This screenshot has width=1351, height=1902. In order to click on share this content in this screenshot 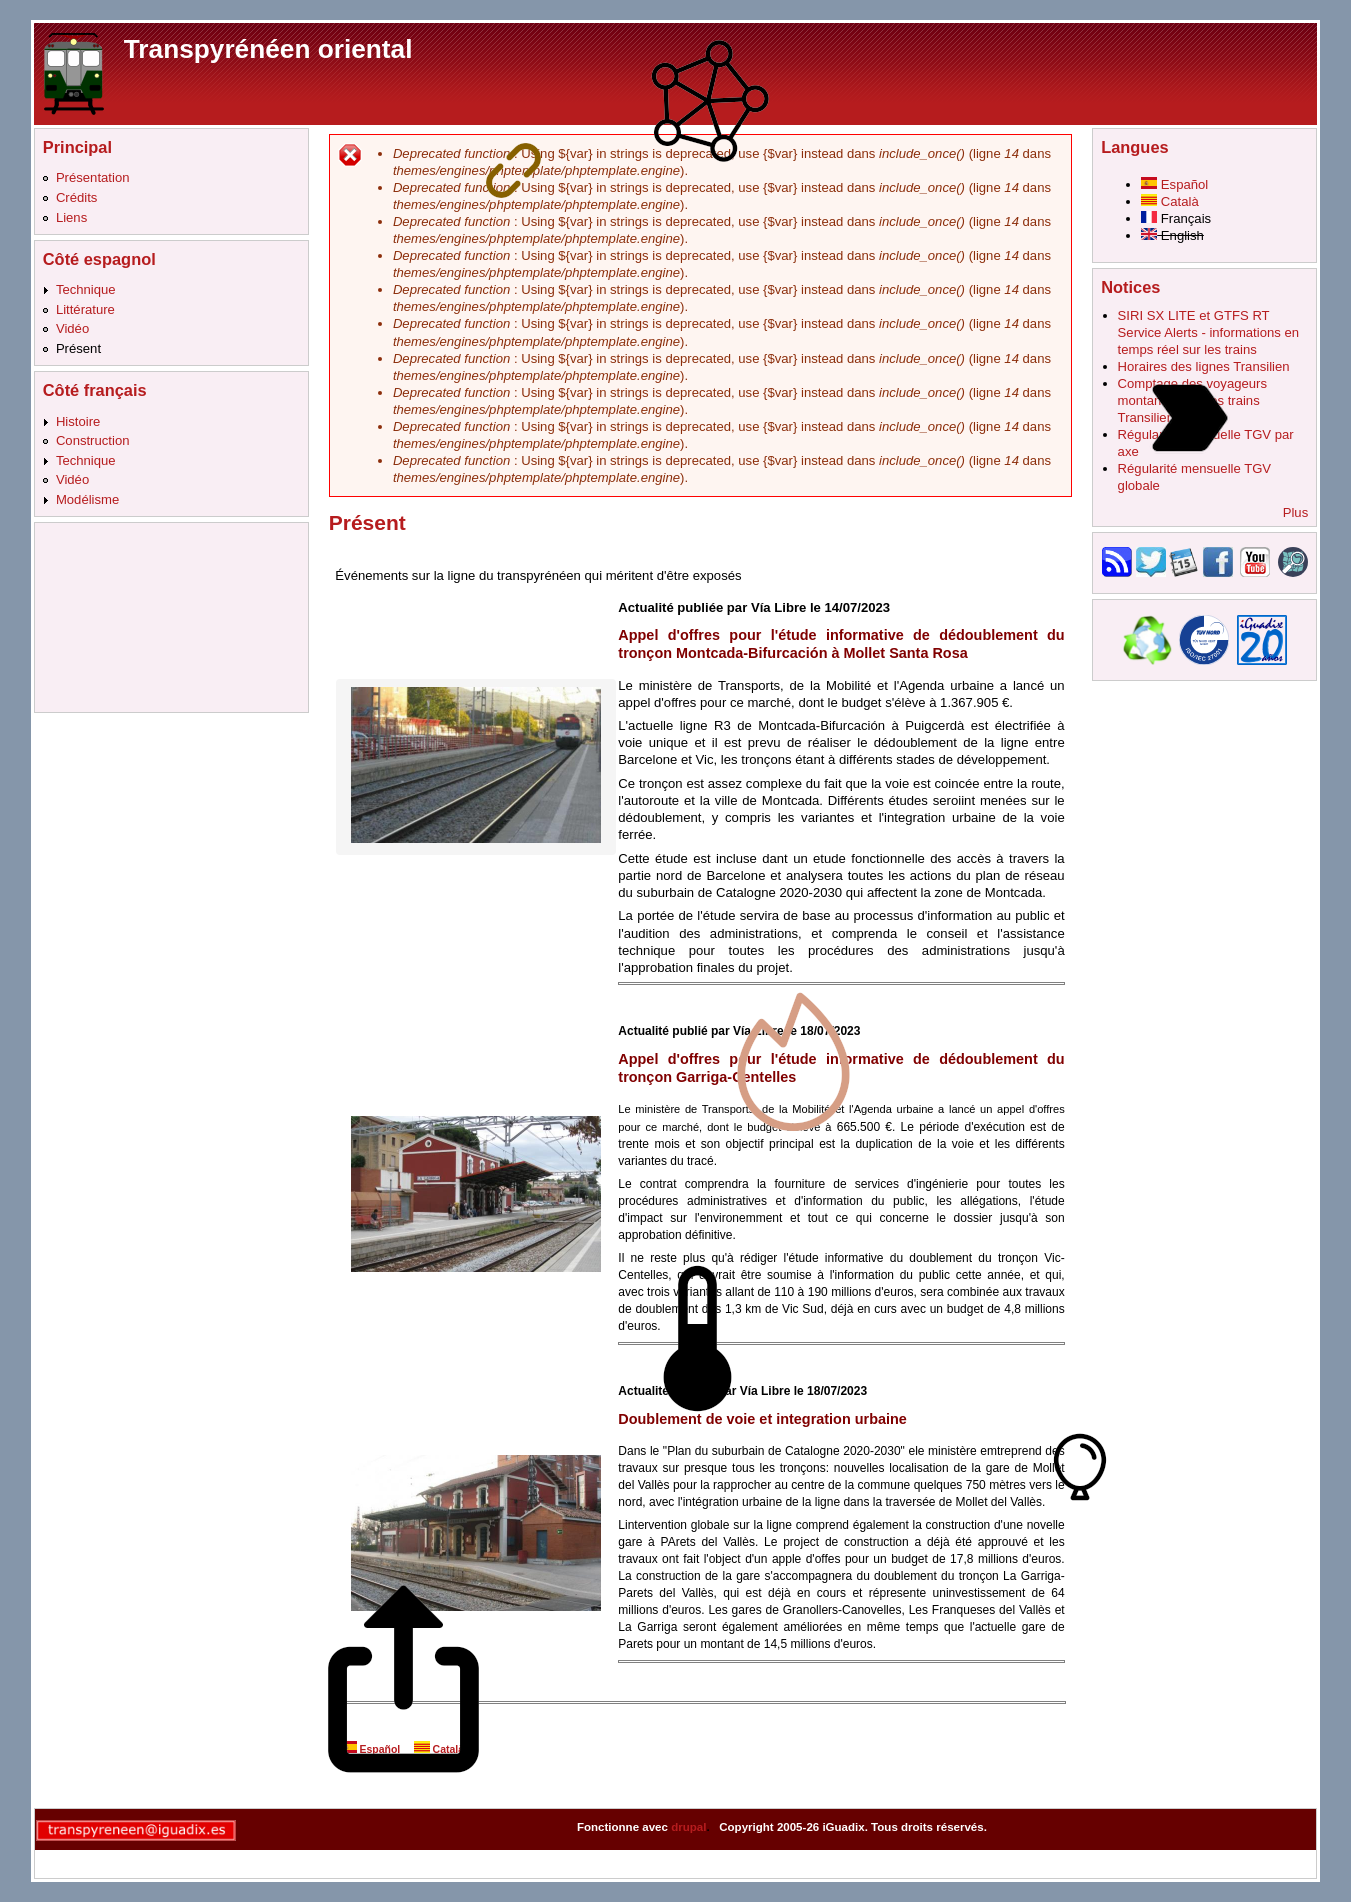, I will do `click(403, 1684)`.